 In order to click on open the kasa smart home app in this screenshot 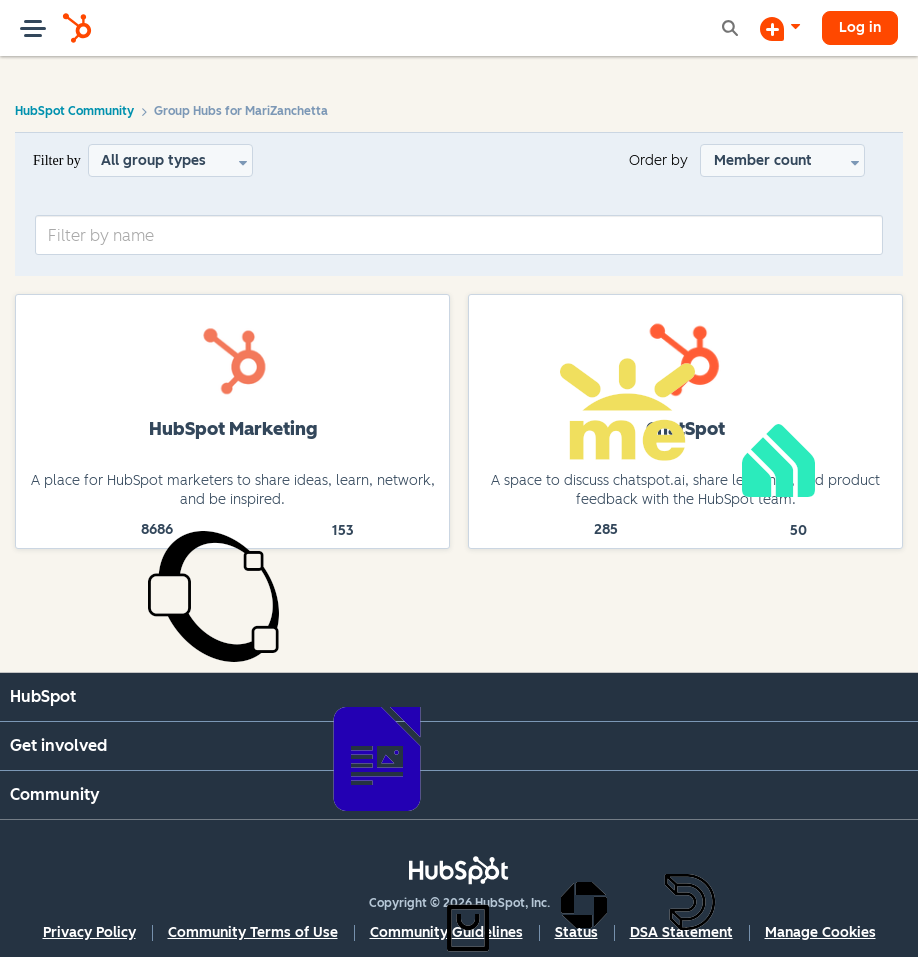, I will do `click(778, 460)`.